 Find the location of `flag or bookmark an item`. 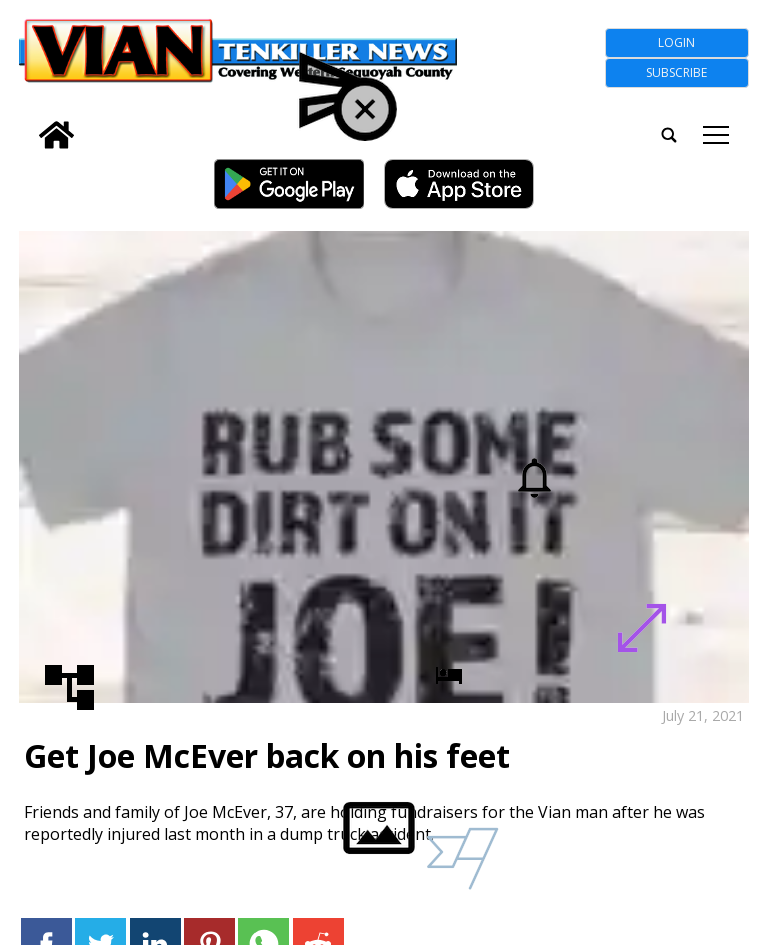

flag or bookmark an item is located at coordinates (462, 856).